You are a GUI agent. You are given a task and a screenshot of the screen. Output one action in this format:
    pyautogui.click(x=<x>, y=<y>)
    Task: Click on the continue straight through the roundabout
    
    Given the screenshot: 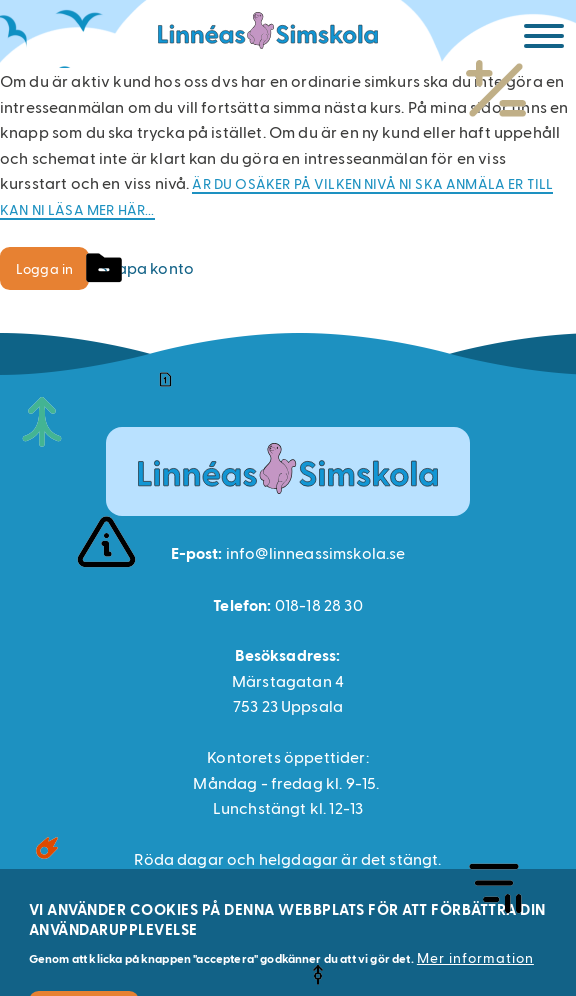 What is the action you would take?
    pyautogui.click(x=317, y=975)
    